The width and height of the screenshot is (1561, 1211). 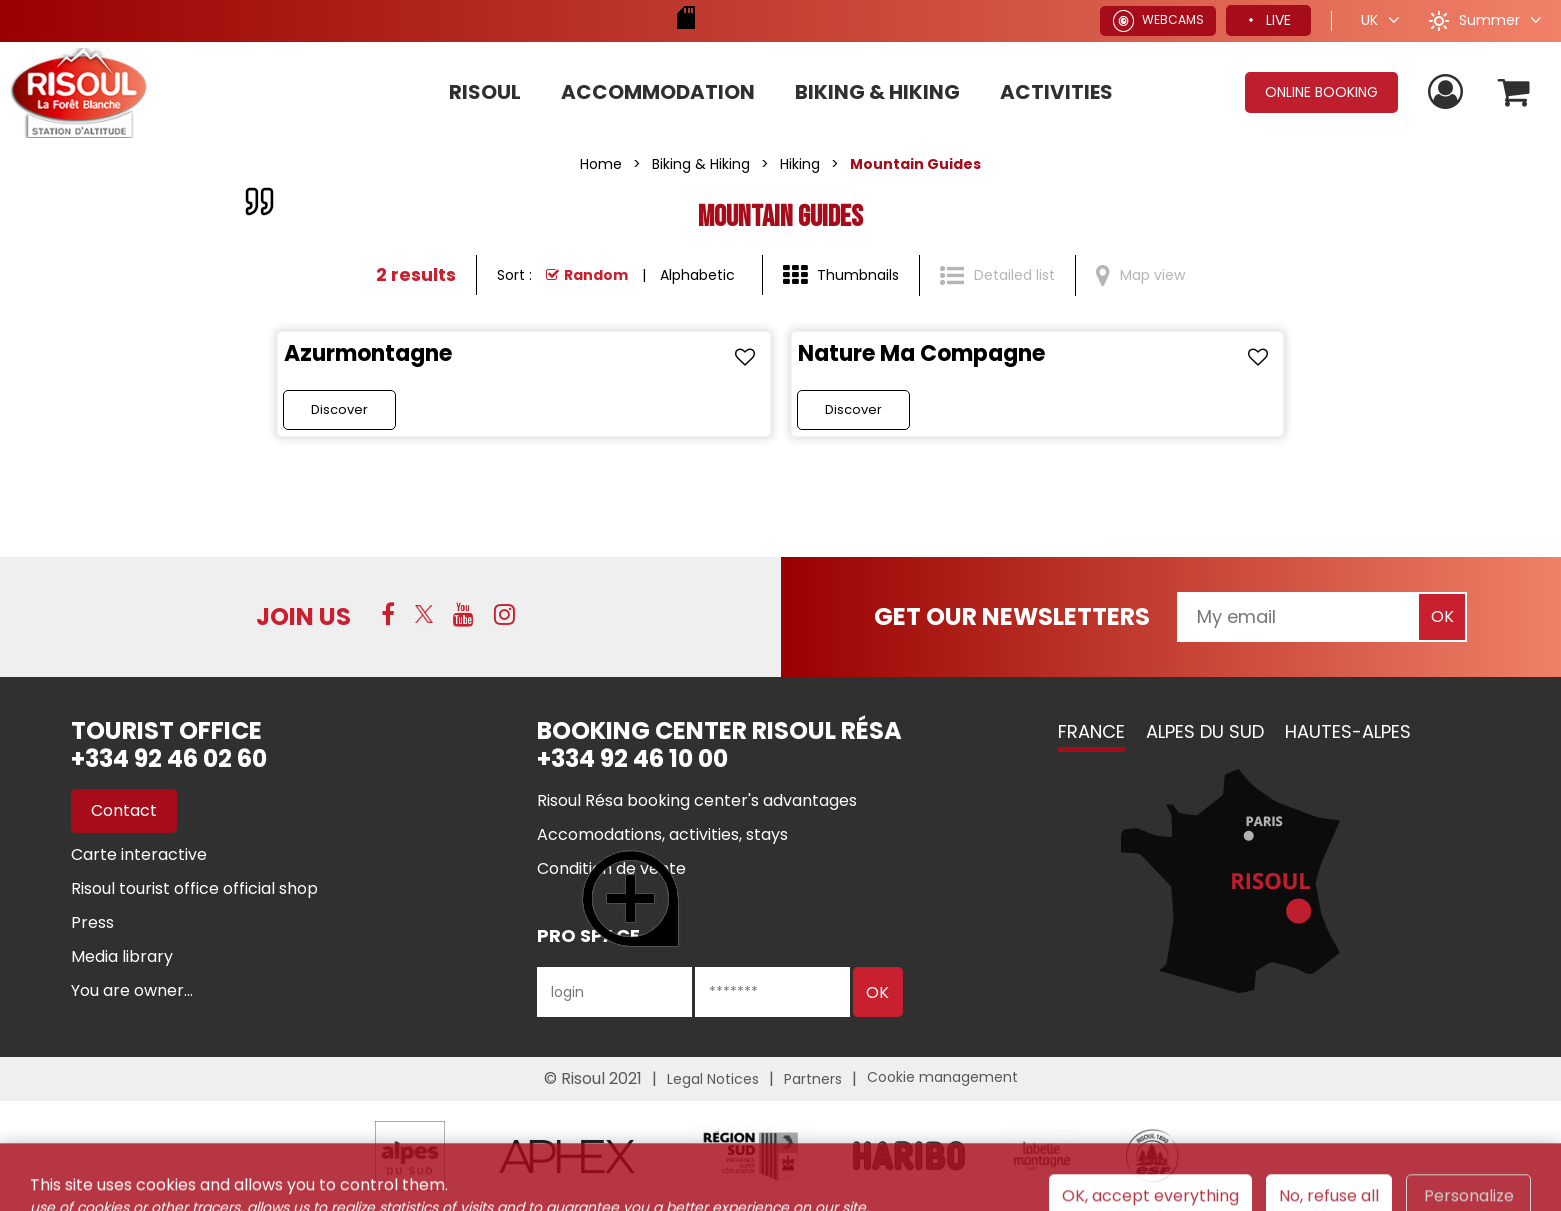 I want to click on zoom in on image, so click(x=630, y=898).